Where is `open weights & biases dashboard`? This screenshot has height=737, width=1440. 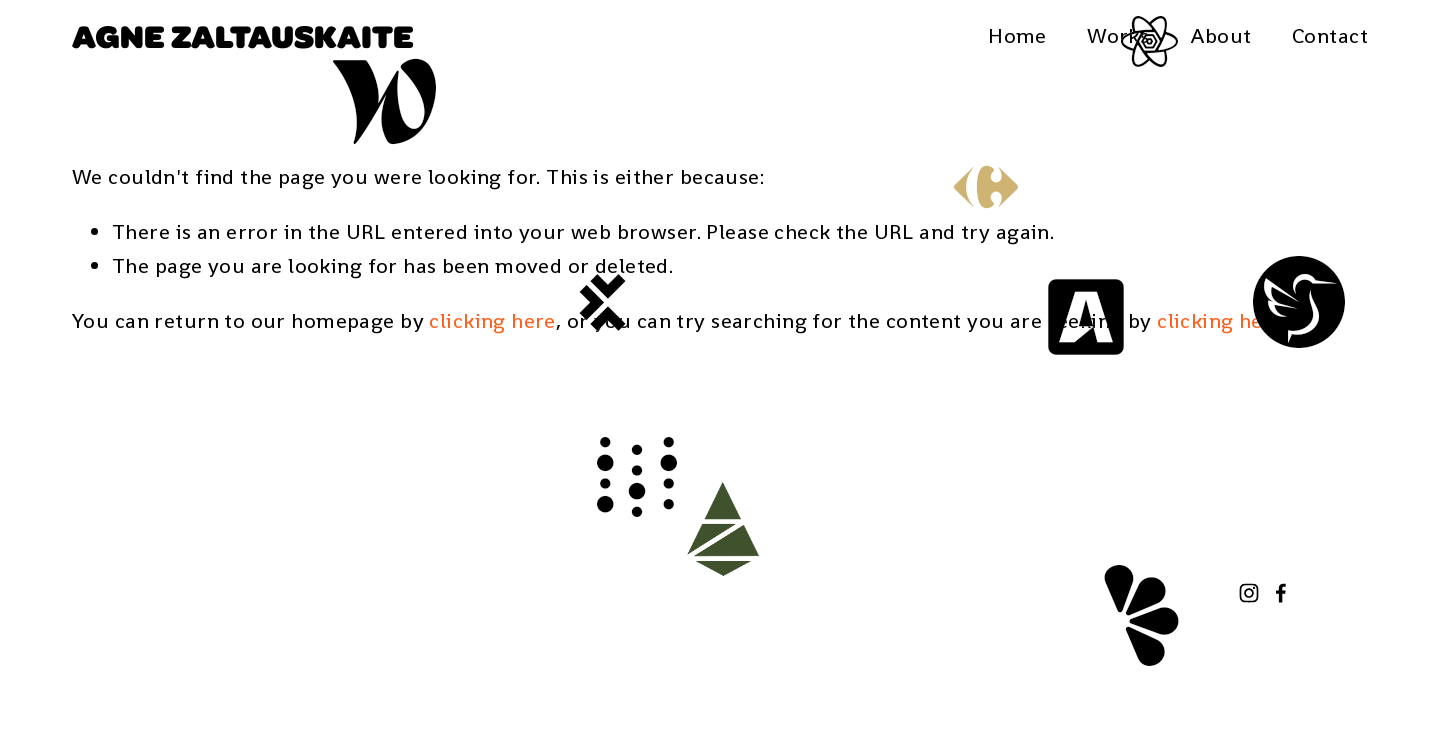
open weights & biases dashboard is located at coordinates (637, 477).